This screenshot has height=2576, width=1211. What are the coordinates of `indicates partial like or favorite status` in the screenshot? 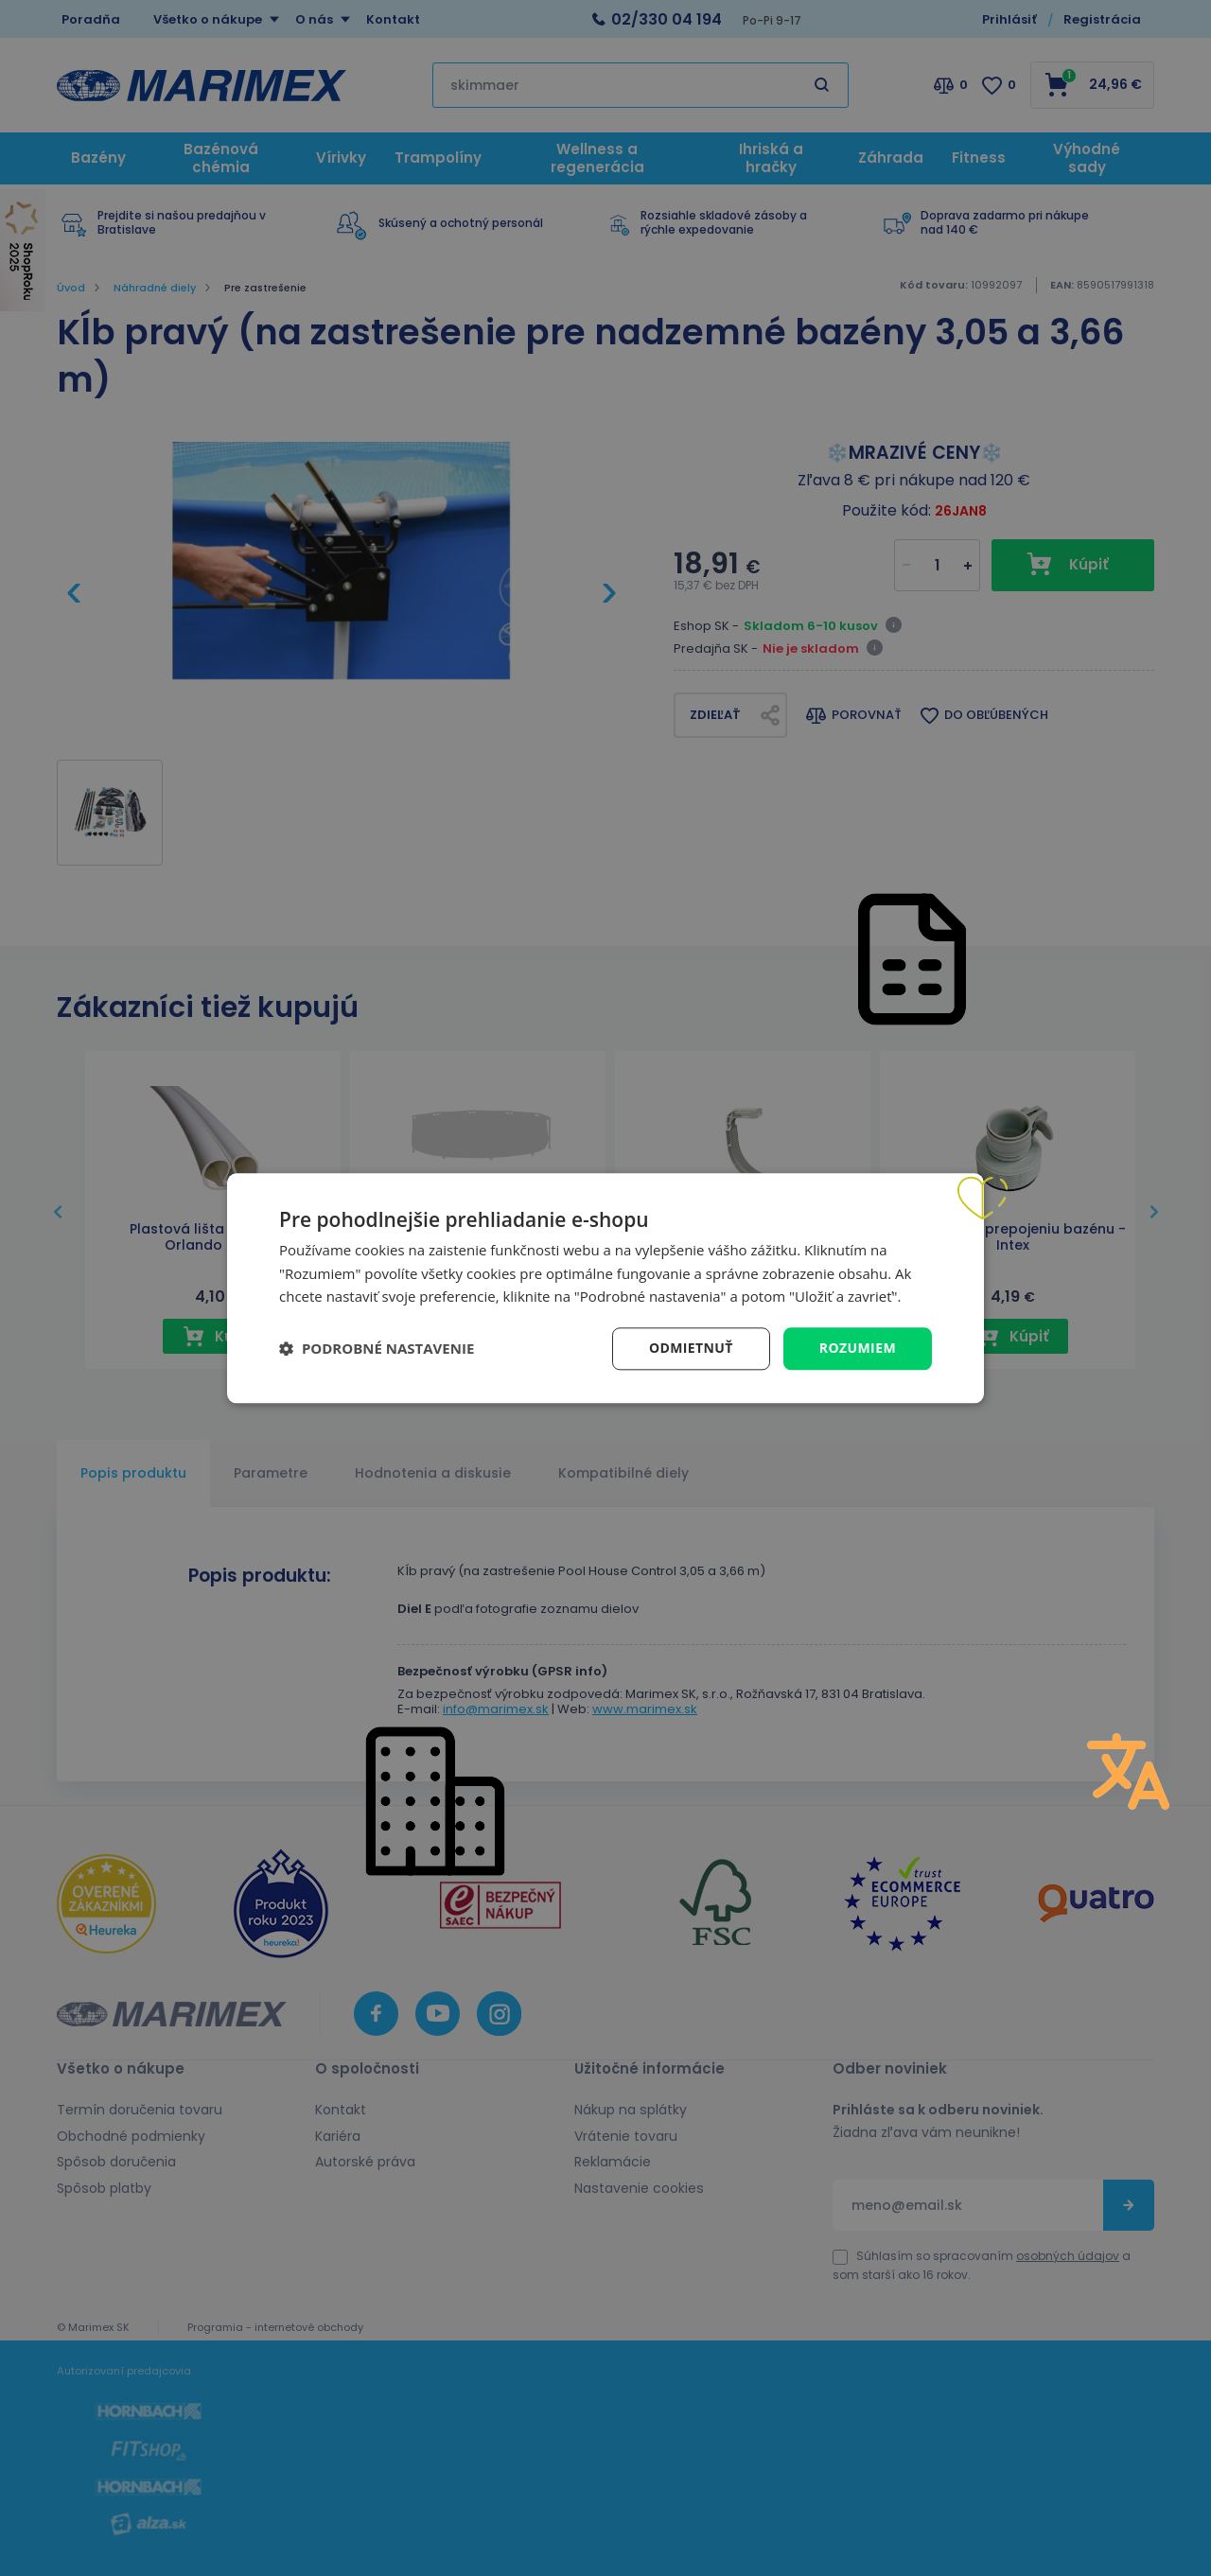 It's located at (982, 1196).